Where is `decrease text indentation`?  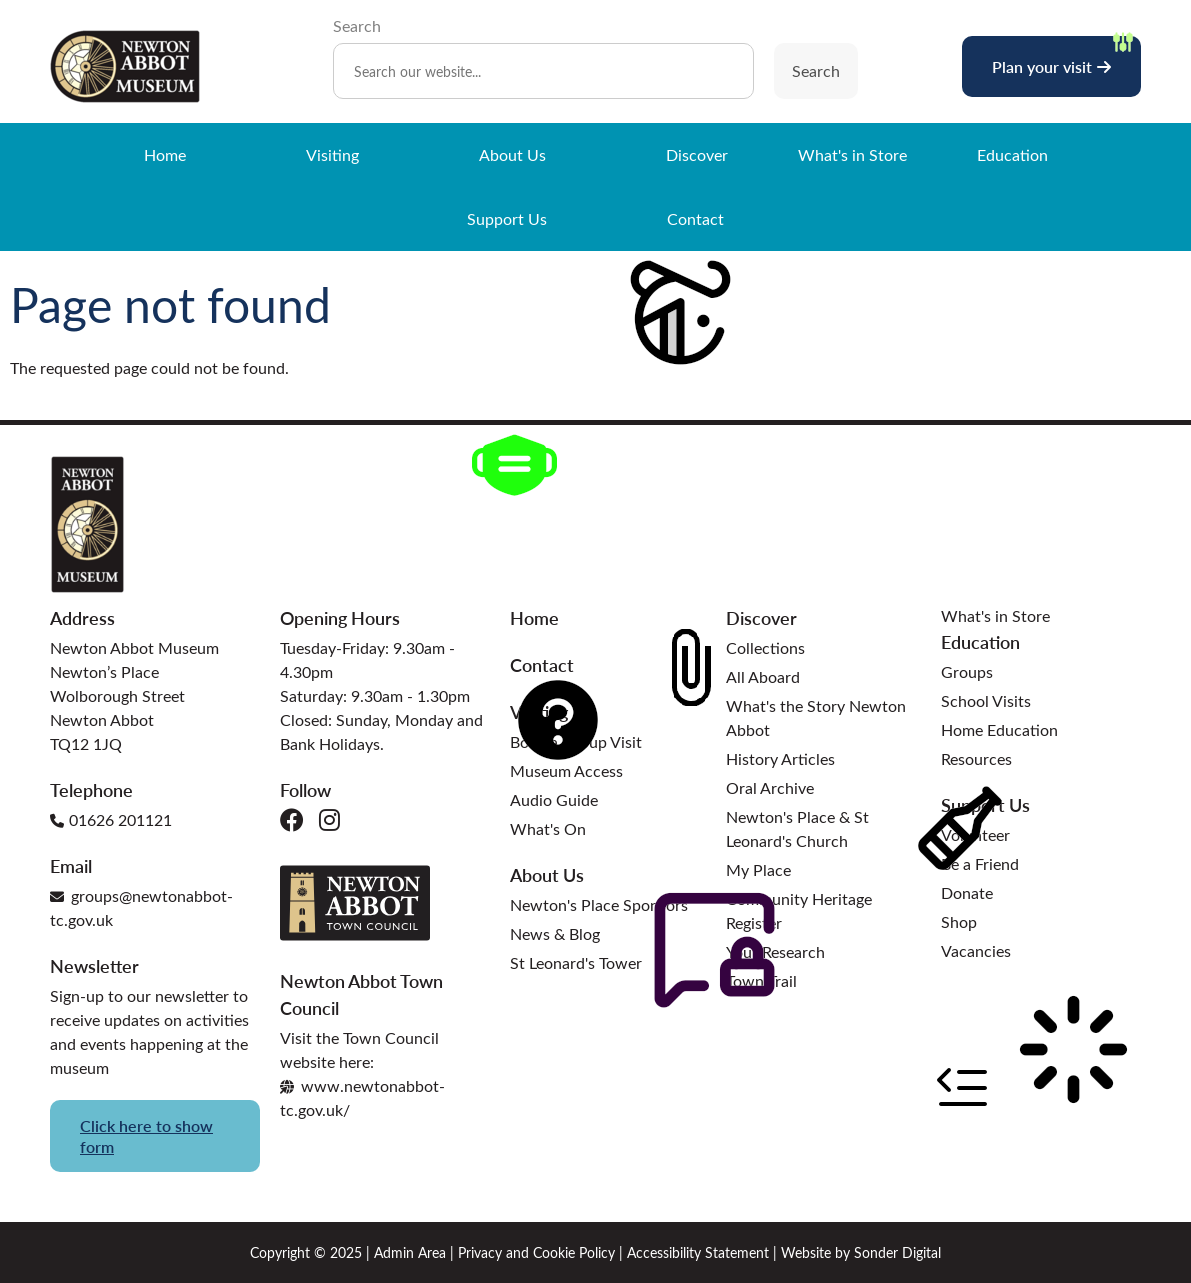 decrease text indentation is located at coordinates (963, 1088).